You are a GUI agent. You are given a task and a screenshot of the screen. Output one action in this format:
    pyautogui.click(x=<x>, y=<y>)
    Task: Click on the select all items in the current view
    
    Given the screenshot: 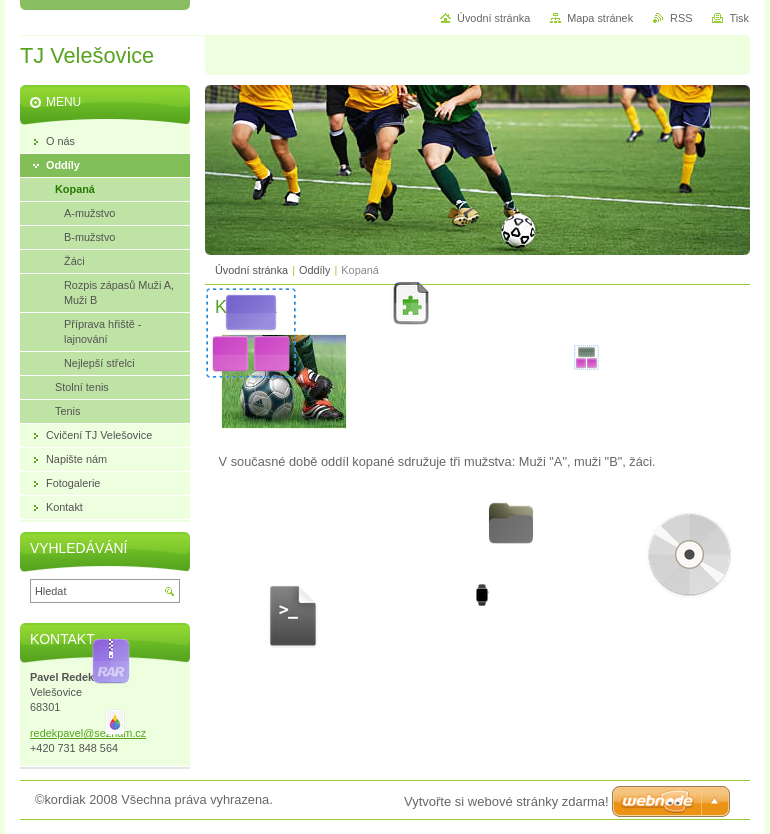 What is the action you would take?
    pyautogui.click(x=251, y=333)
    